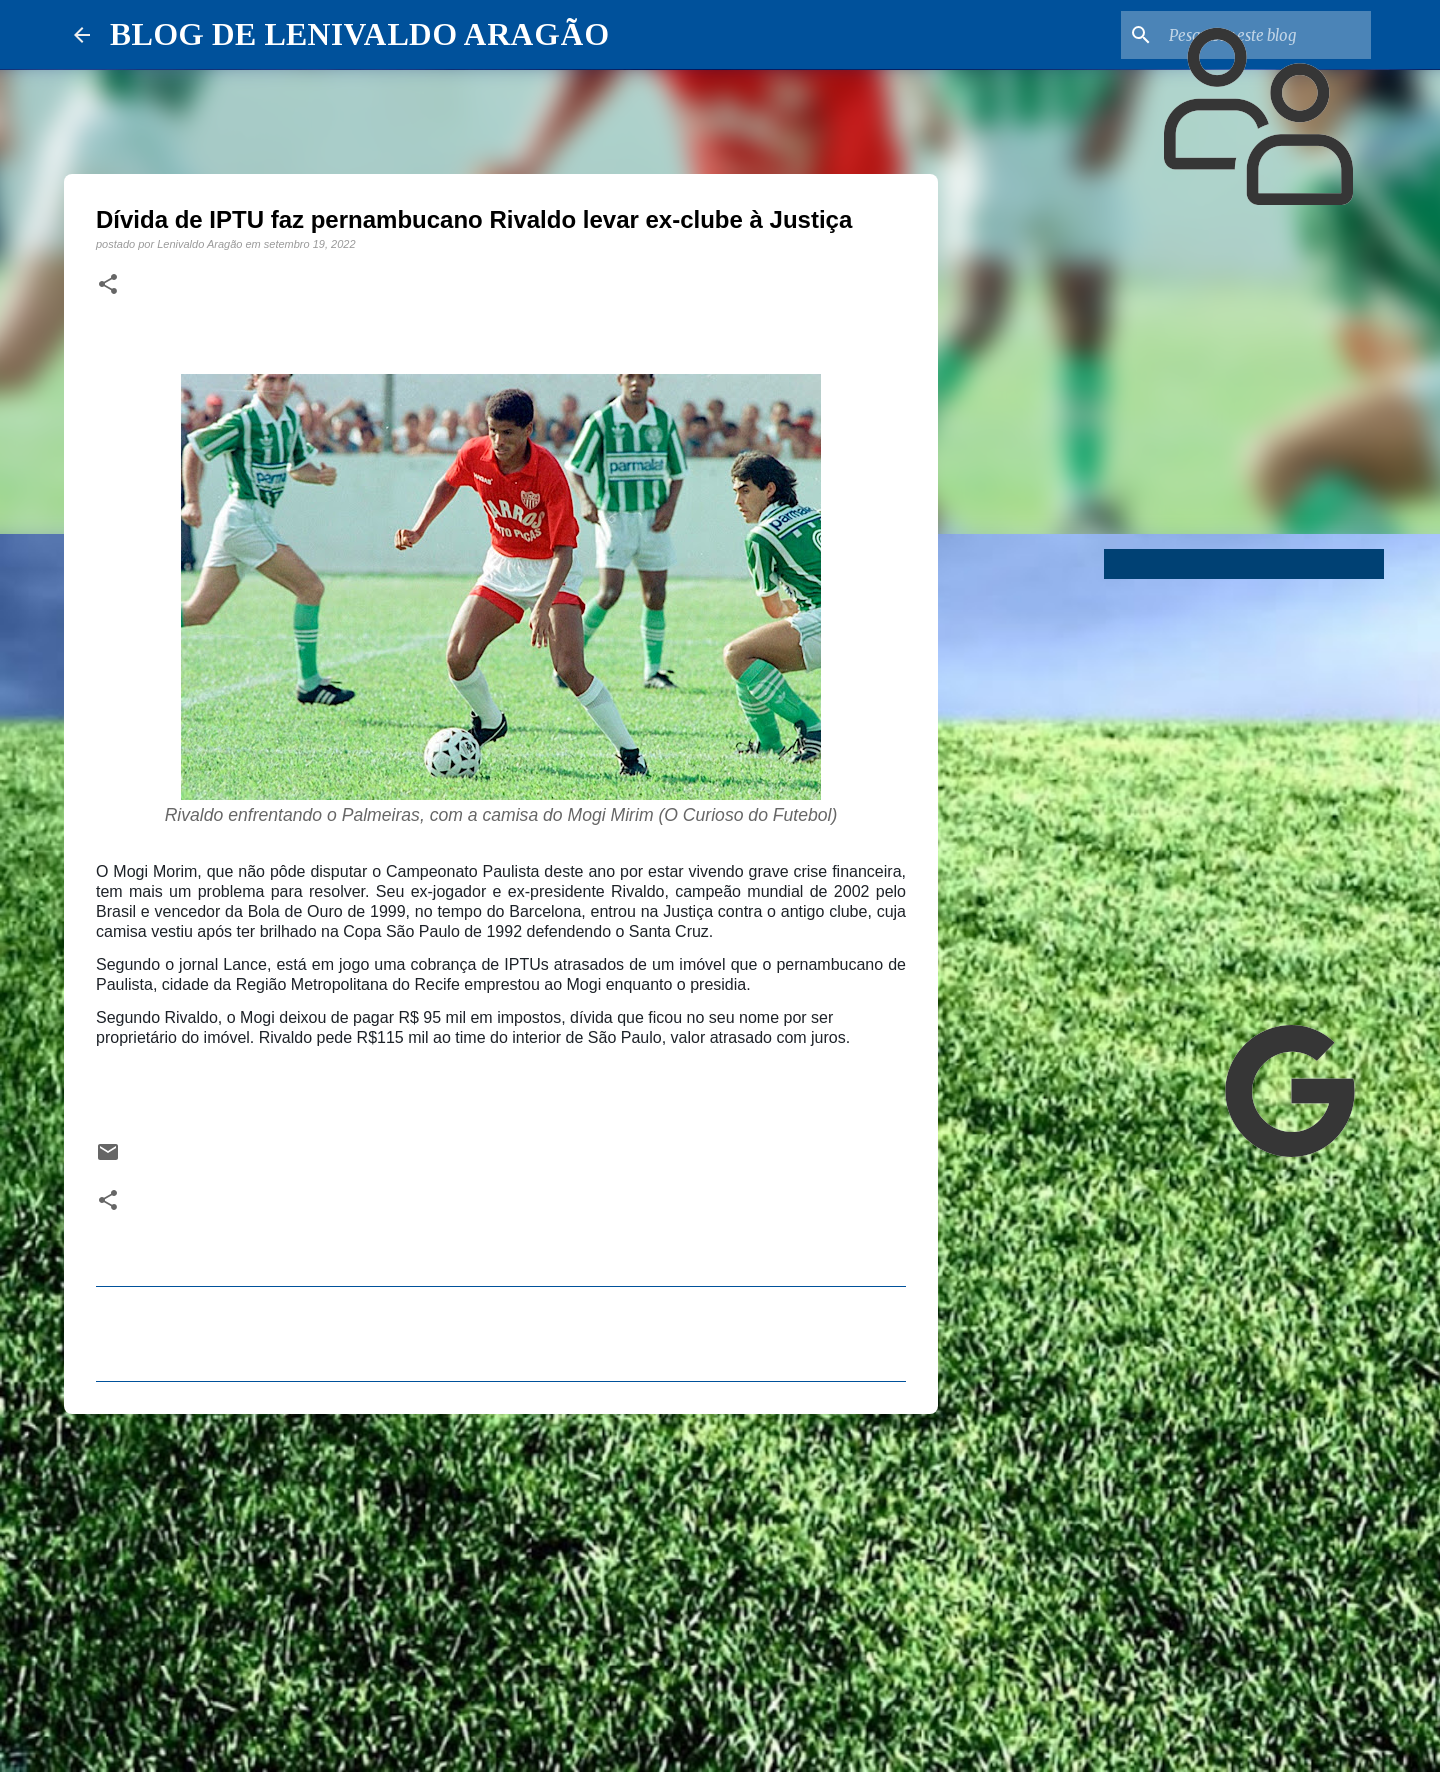 Image resolution: width=1440 pixels, height=1772 pixels. I want to click on sign in with your Google account, so click(1290, 1091).